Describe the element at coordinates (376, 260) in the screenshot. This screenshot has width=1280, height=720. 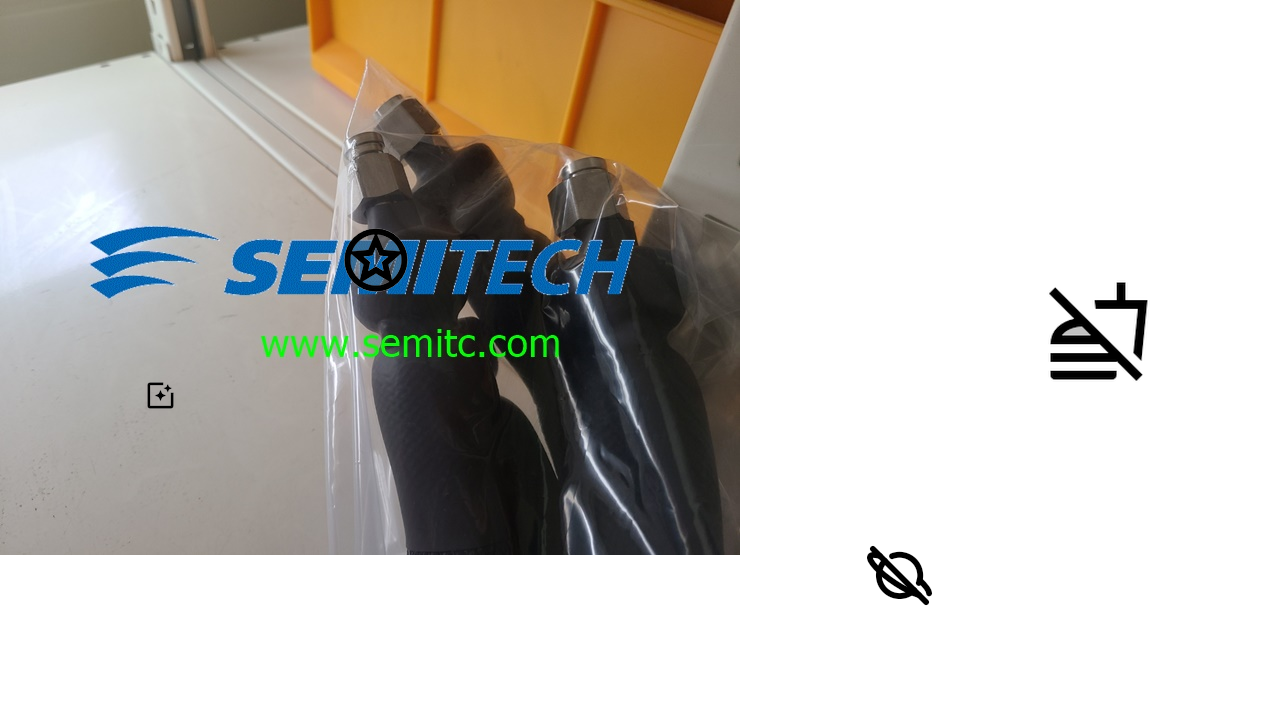
I see `view favorites or starred items` at that location.